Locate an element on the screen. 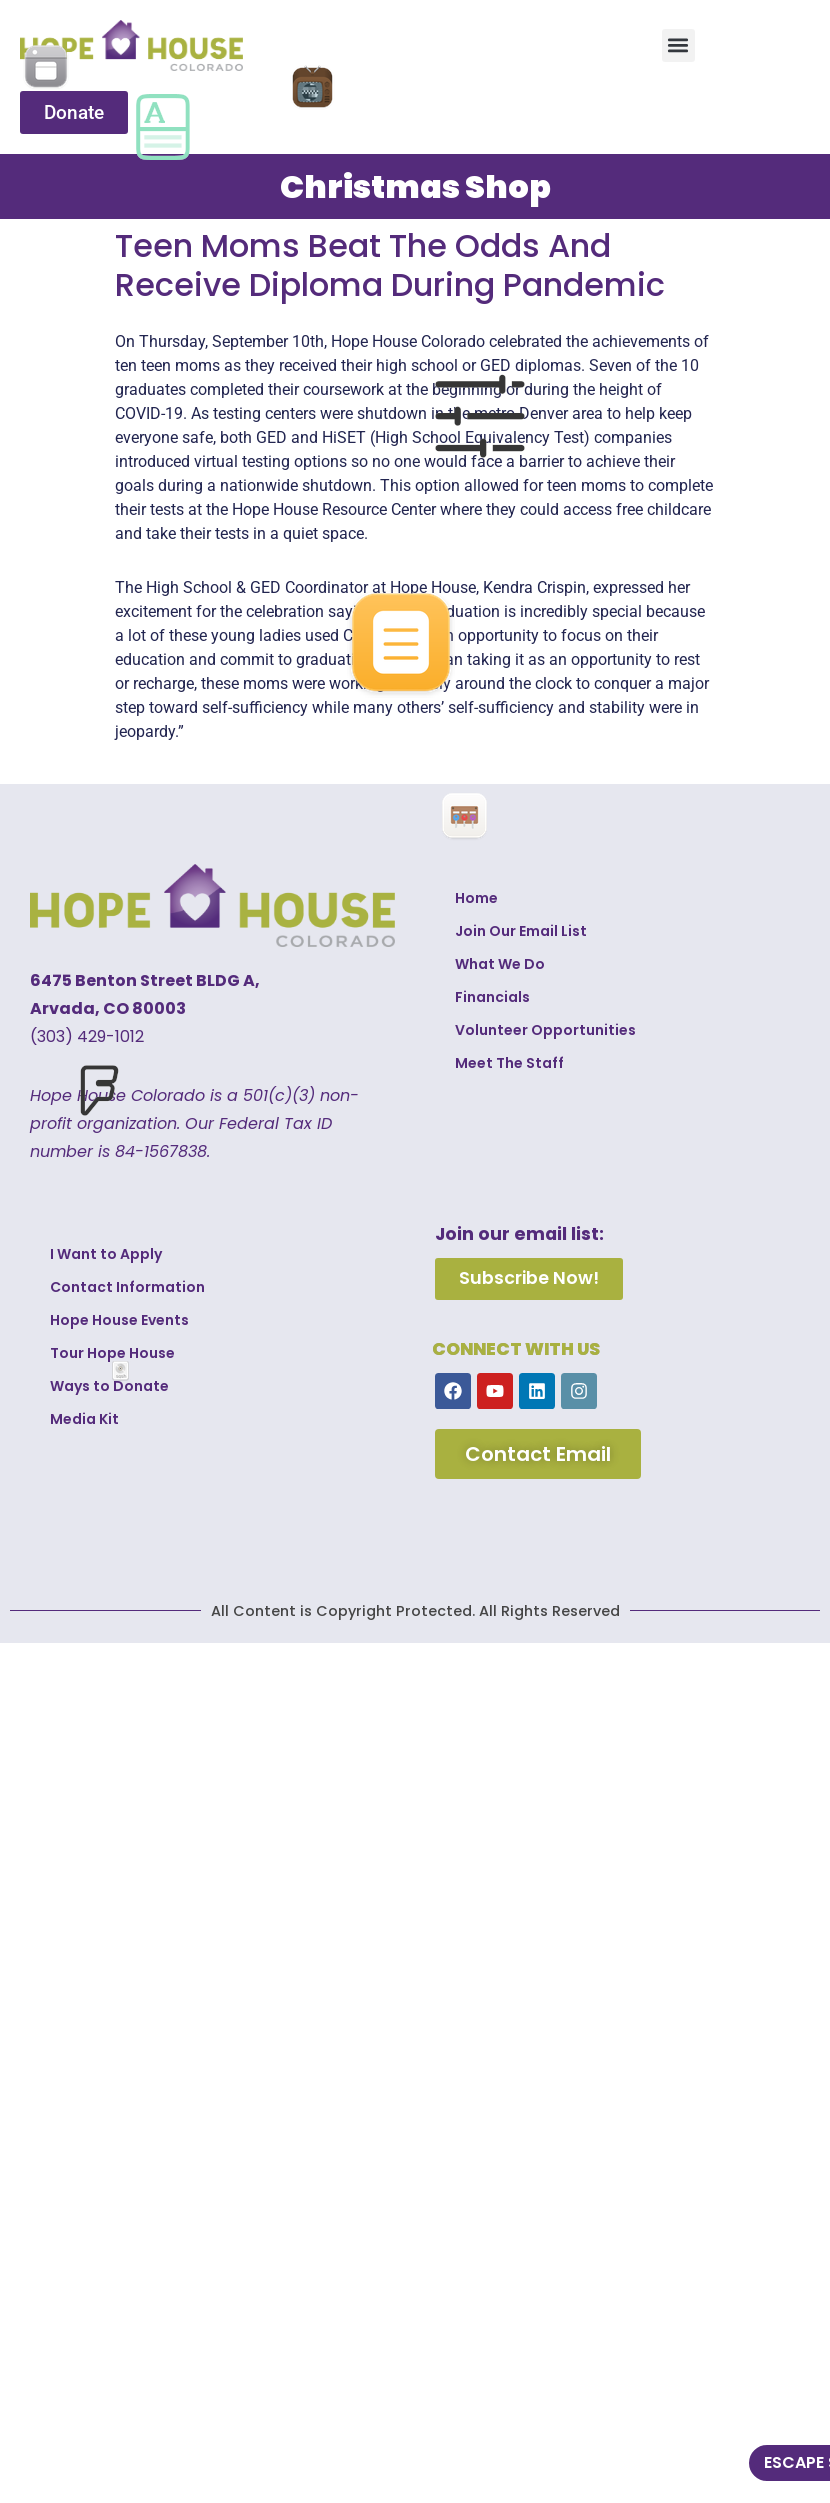 This screenshot has width=830, height=2503. access desklet preferences and settings is located at coordinates (401, 644).